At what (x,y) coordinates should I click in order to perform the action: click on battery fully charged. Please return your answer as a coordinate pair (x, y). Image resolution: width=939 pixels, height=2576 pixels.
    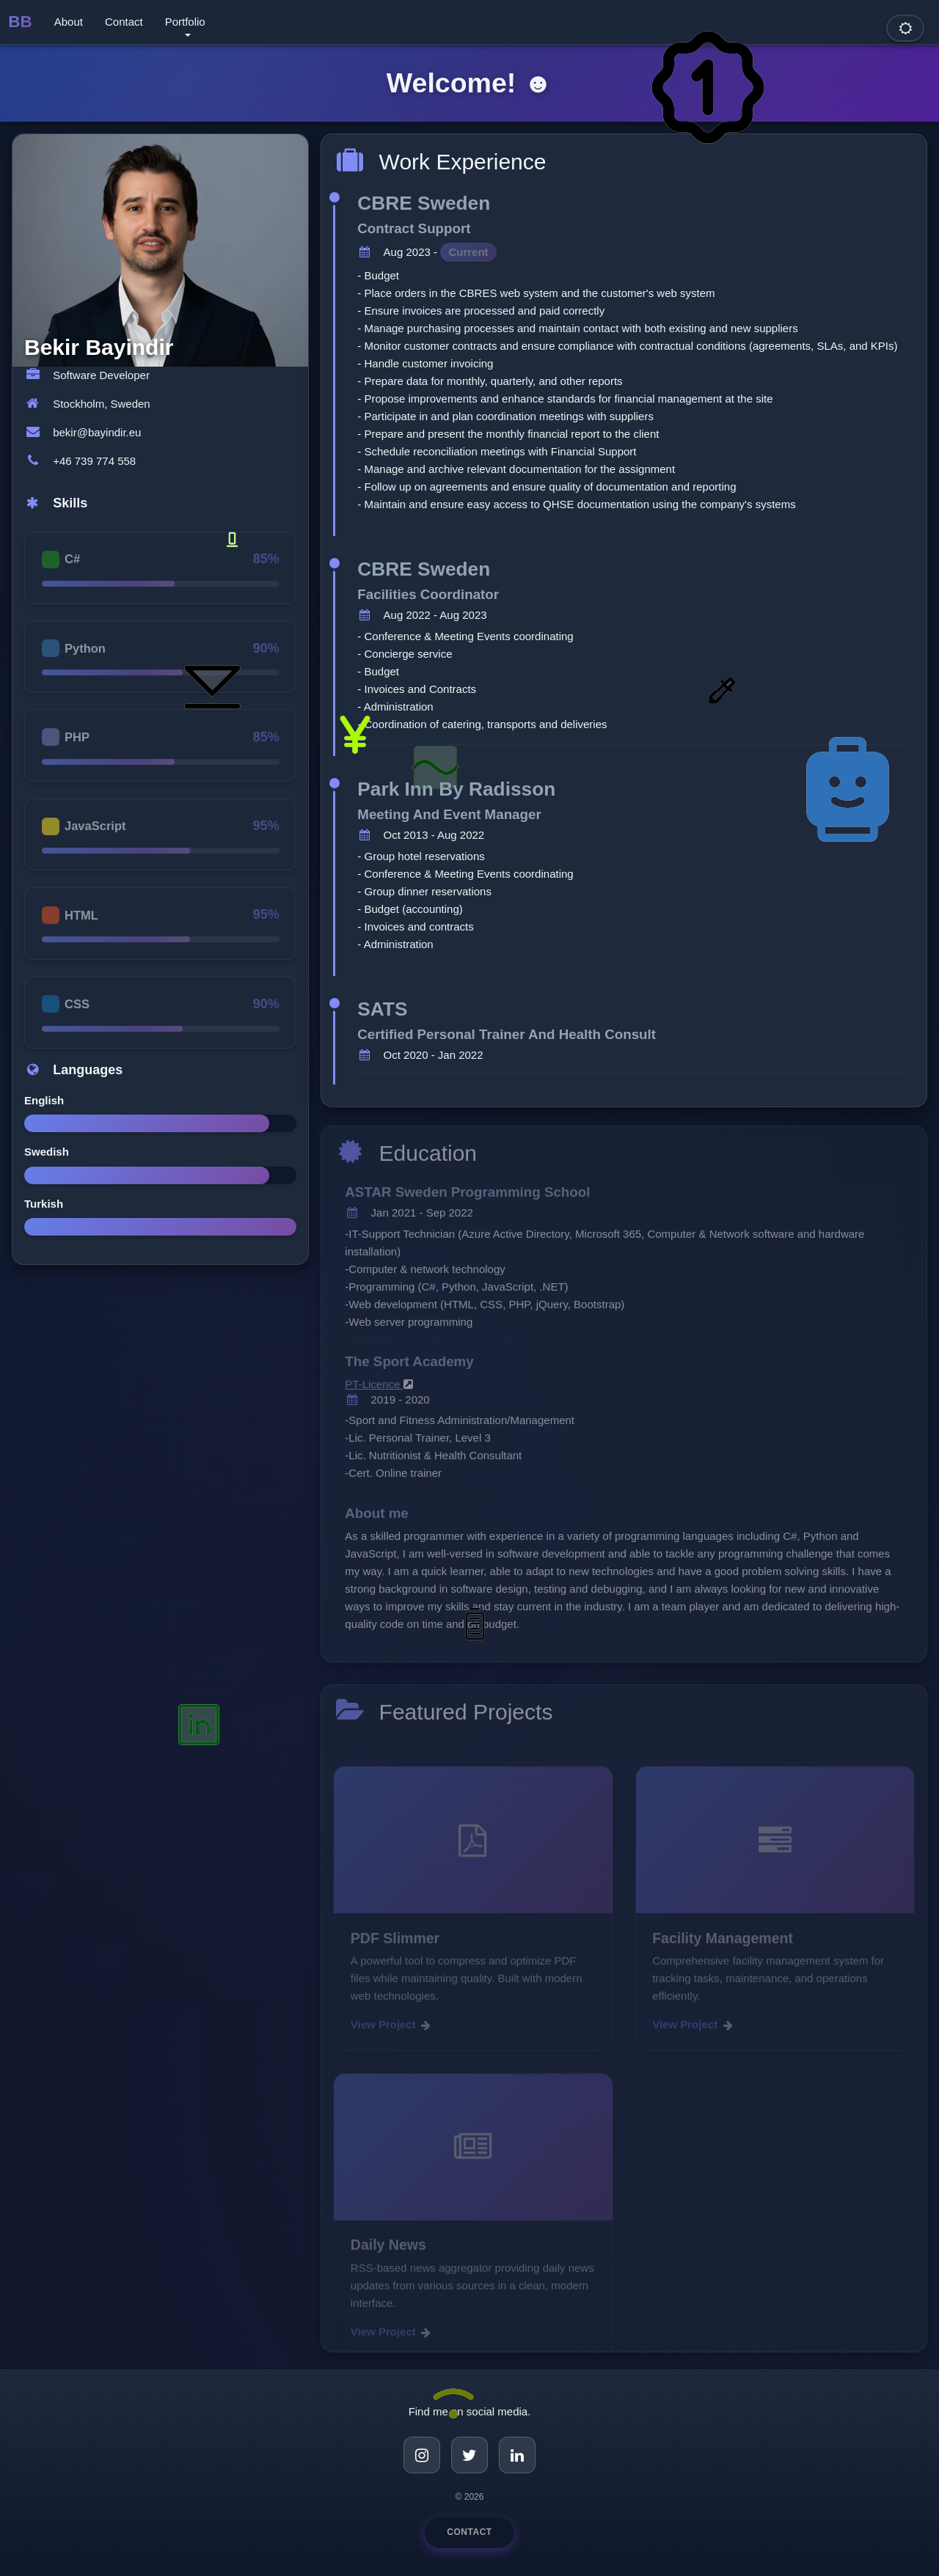
    Looking at the image, I should click on (475, 1624).